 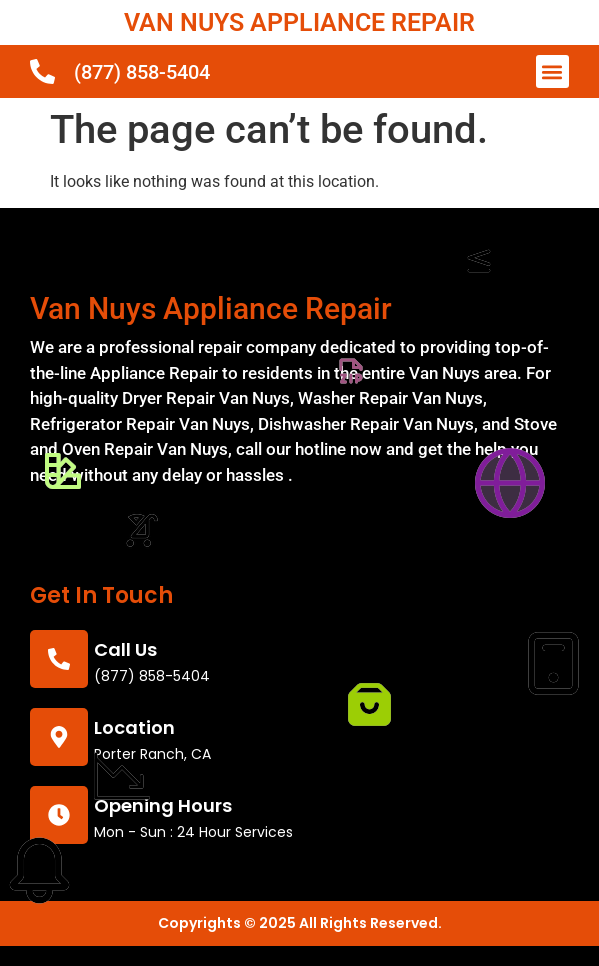 I want to click on view your shopping bag, so click(x=369, y=704).